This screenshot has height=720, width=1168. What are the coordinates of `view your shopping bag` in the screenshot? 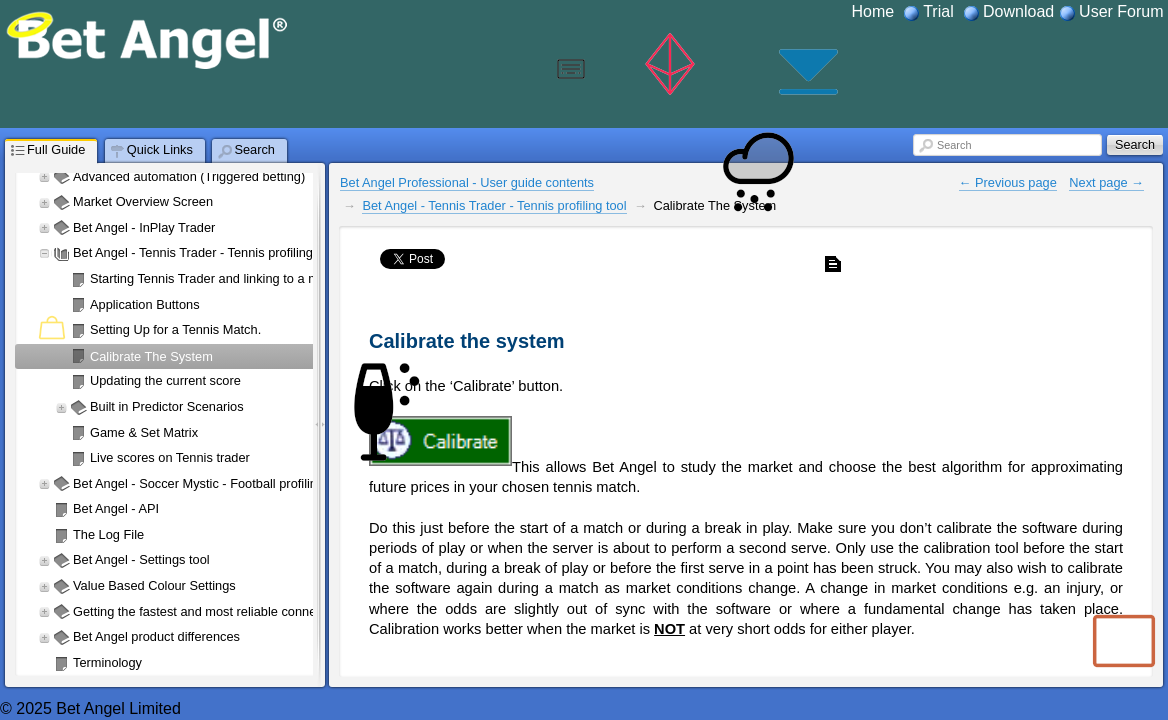 It's located at (52, 329).